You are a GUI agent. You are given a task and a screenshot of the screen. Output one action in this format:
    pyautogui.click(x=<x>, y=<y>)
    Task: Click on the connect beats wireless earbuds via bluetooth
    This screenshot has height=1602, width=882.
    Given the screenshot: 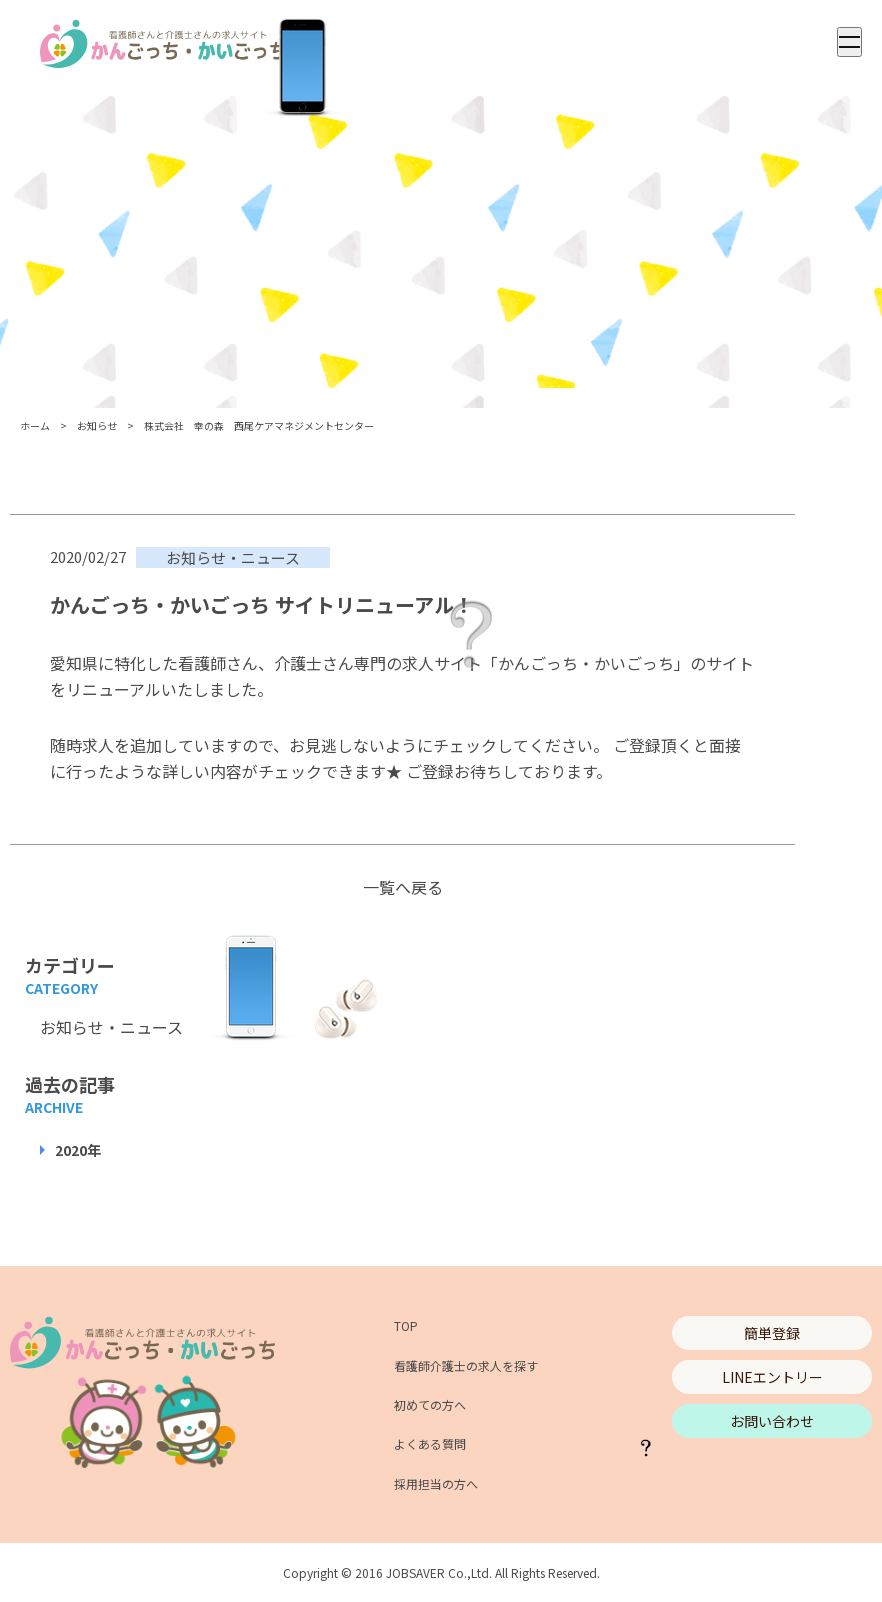 What is the action you would take?
    pyautogui.click(x=346, y=1009)
    